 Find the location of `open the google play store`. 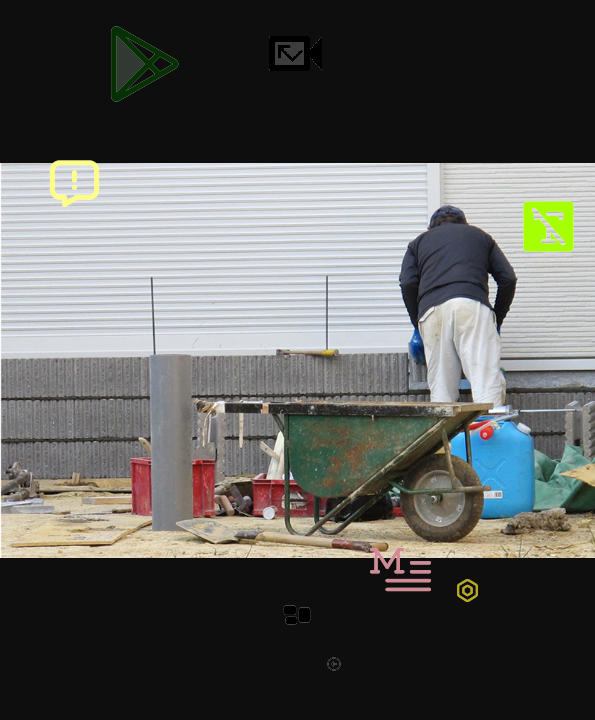

open the google play store is located at coordinates (138, 64).